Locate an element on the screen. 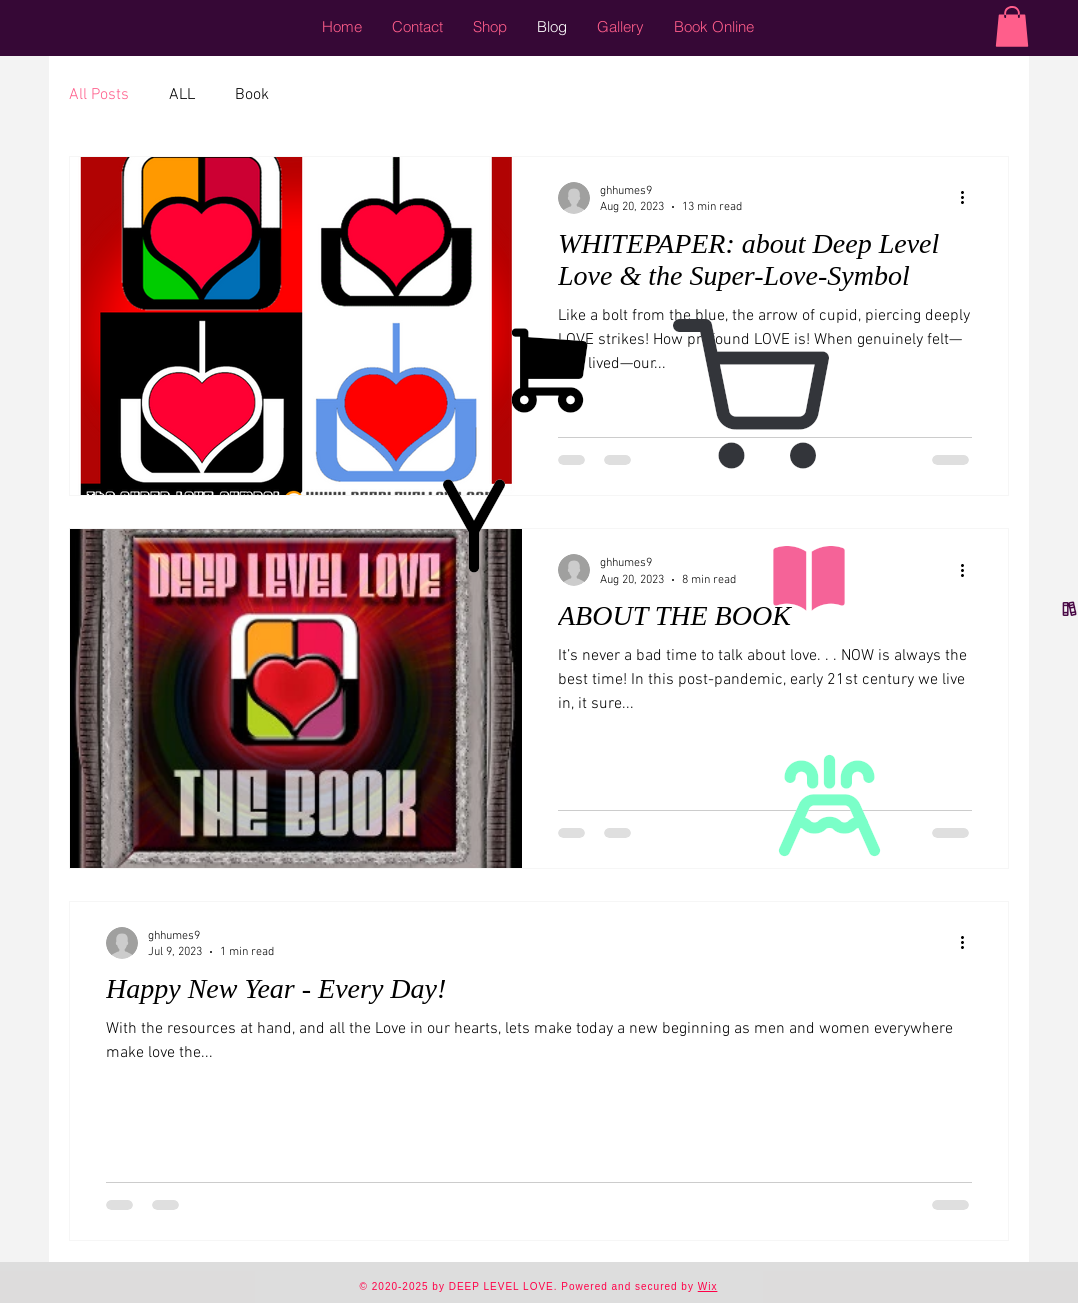 The image size is (1078, 1303). view your shopping cart is located at coordinates (751, 397).